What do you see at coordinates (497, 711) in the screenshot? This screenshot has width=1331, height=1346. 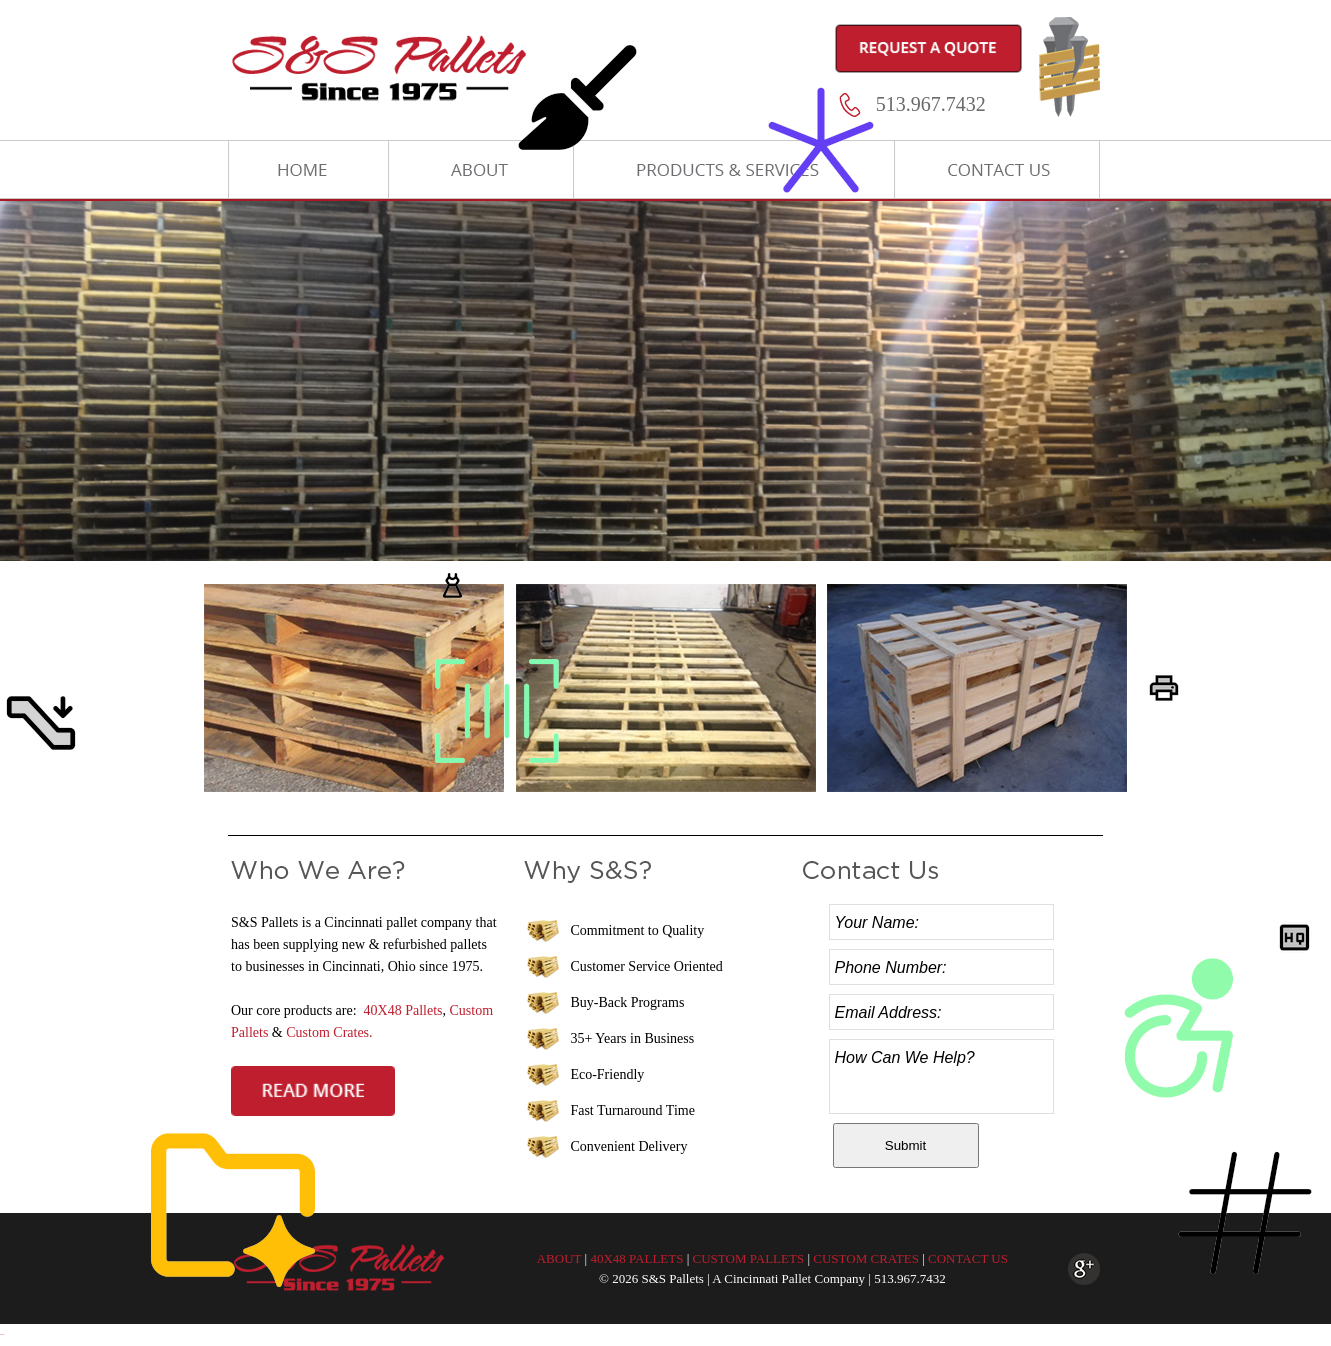 I see `scan a barcode` at bounding box center [497, 711].